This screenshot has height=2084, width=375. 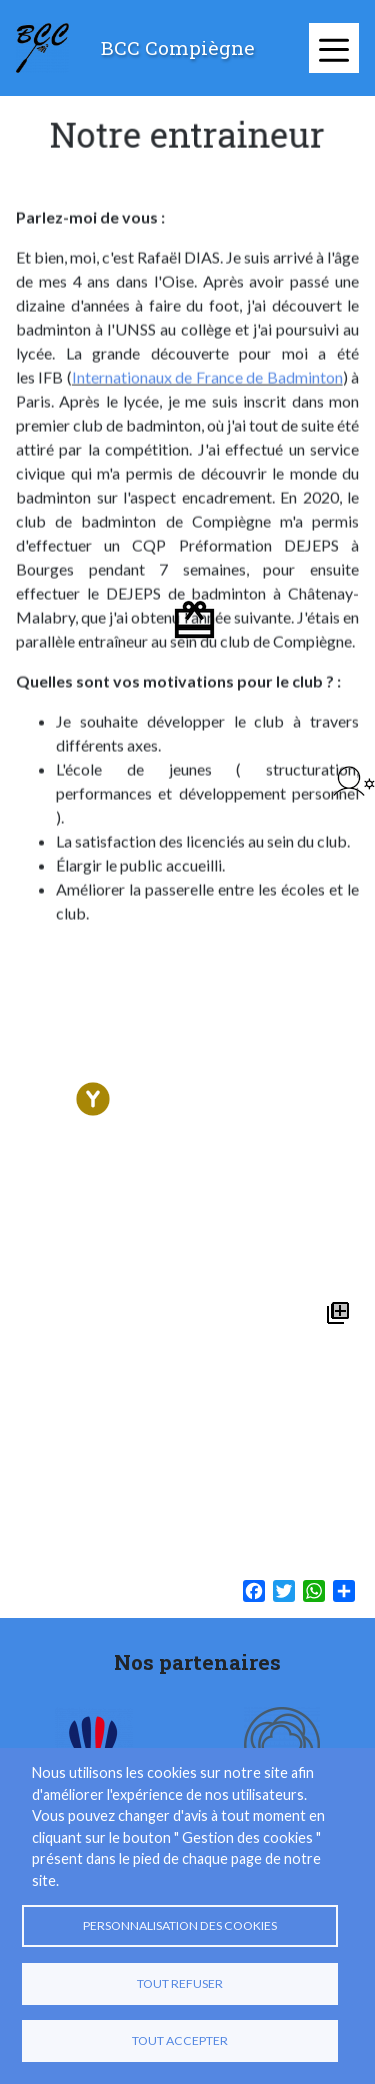 What do you see at coordinates (93, 1099) in the screenshot?
I see `press the Y button on xbox controller` at bounding box center [93, 1099].